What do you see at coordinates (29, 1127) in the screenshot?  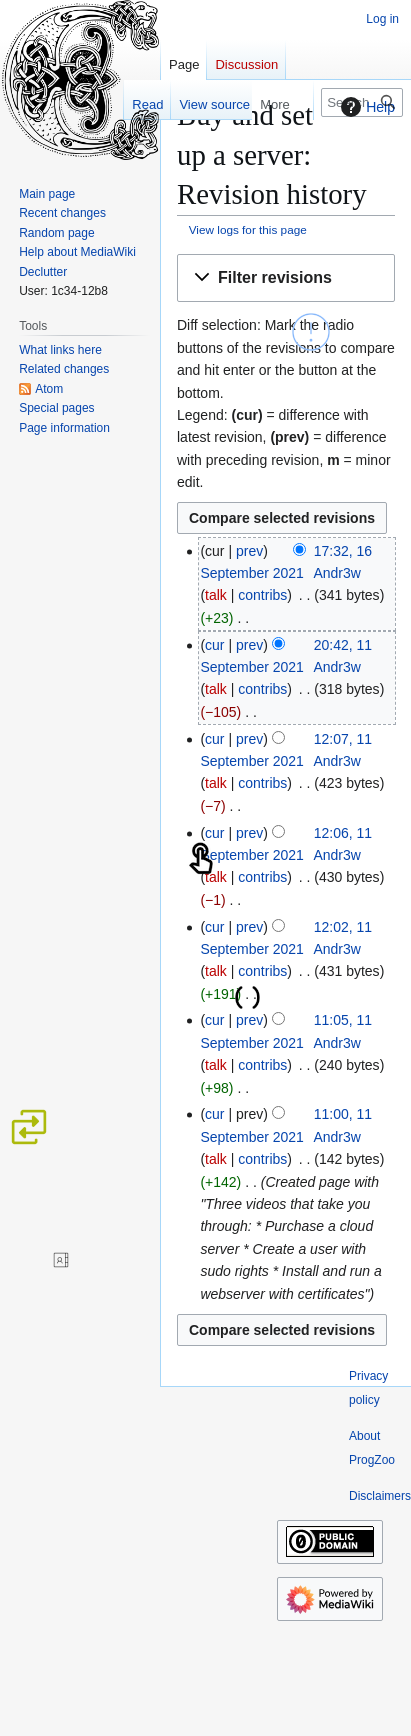 I see `swap or exchange items` at bounding box center [29, 1127].